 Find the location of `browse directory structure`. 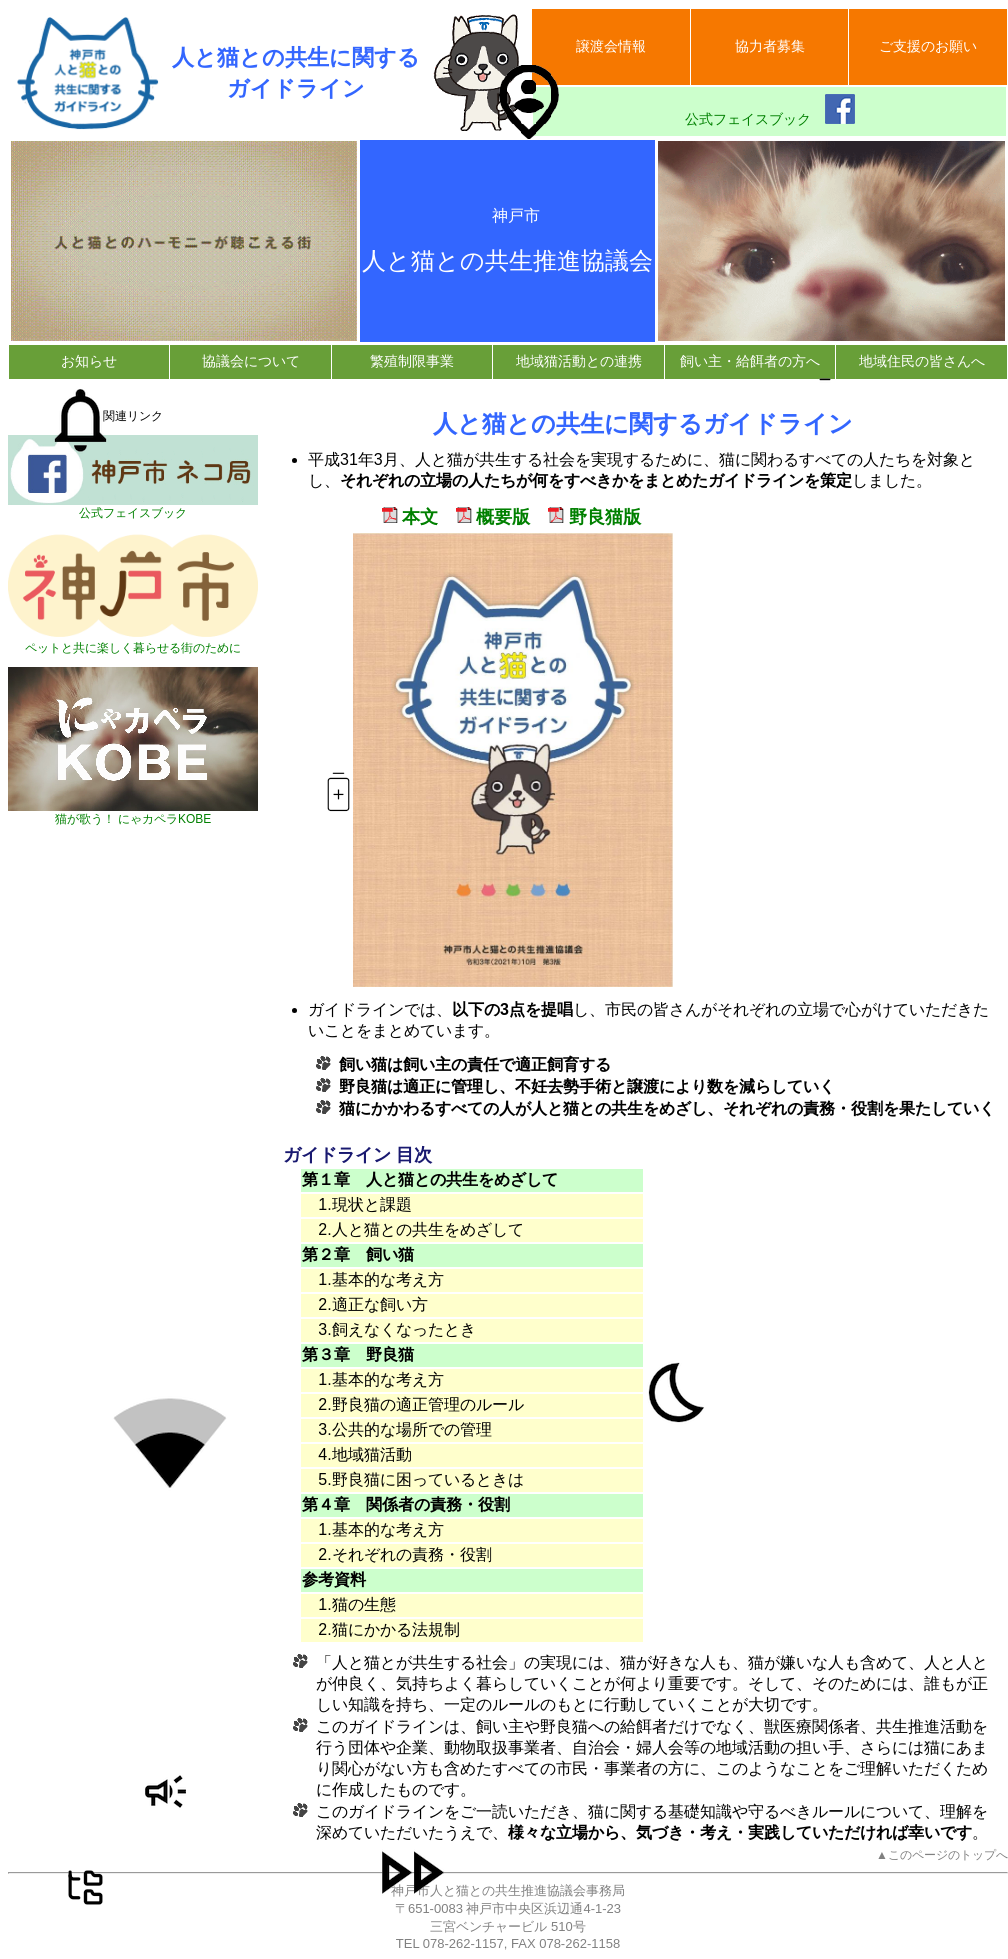

browse directory structure is located at coordinates (85, 1887).